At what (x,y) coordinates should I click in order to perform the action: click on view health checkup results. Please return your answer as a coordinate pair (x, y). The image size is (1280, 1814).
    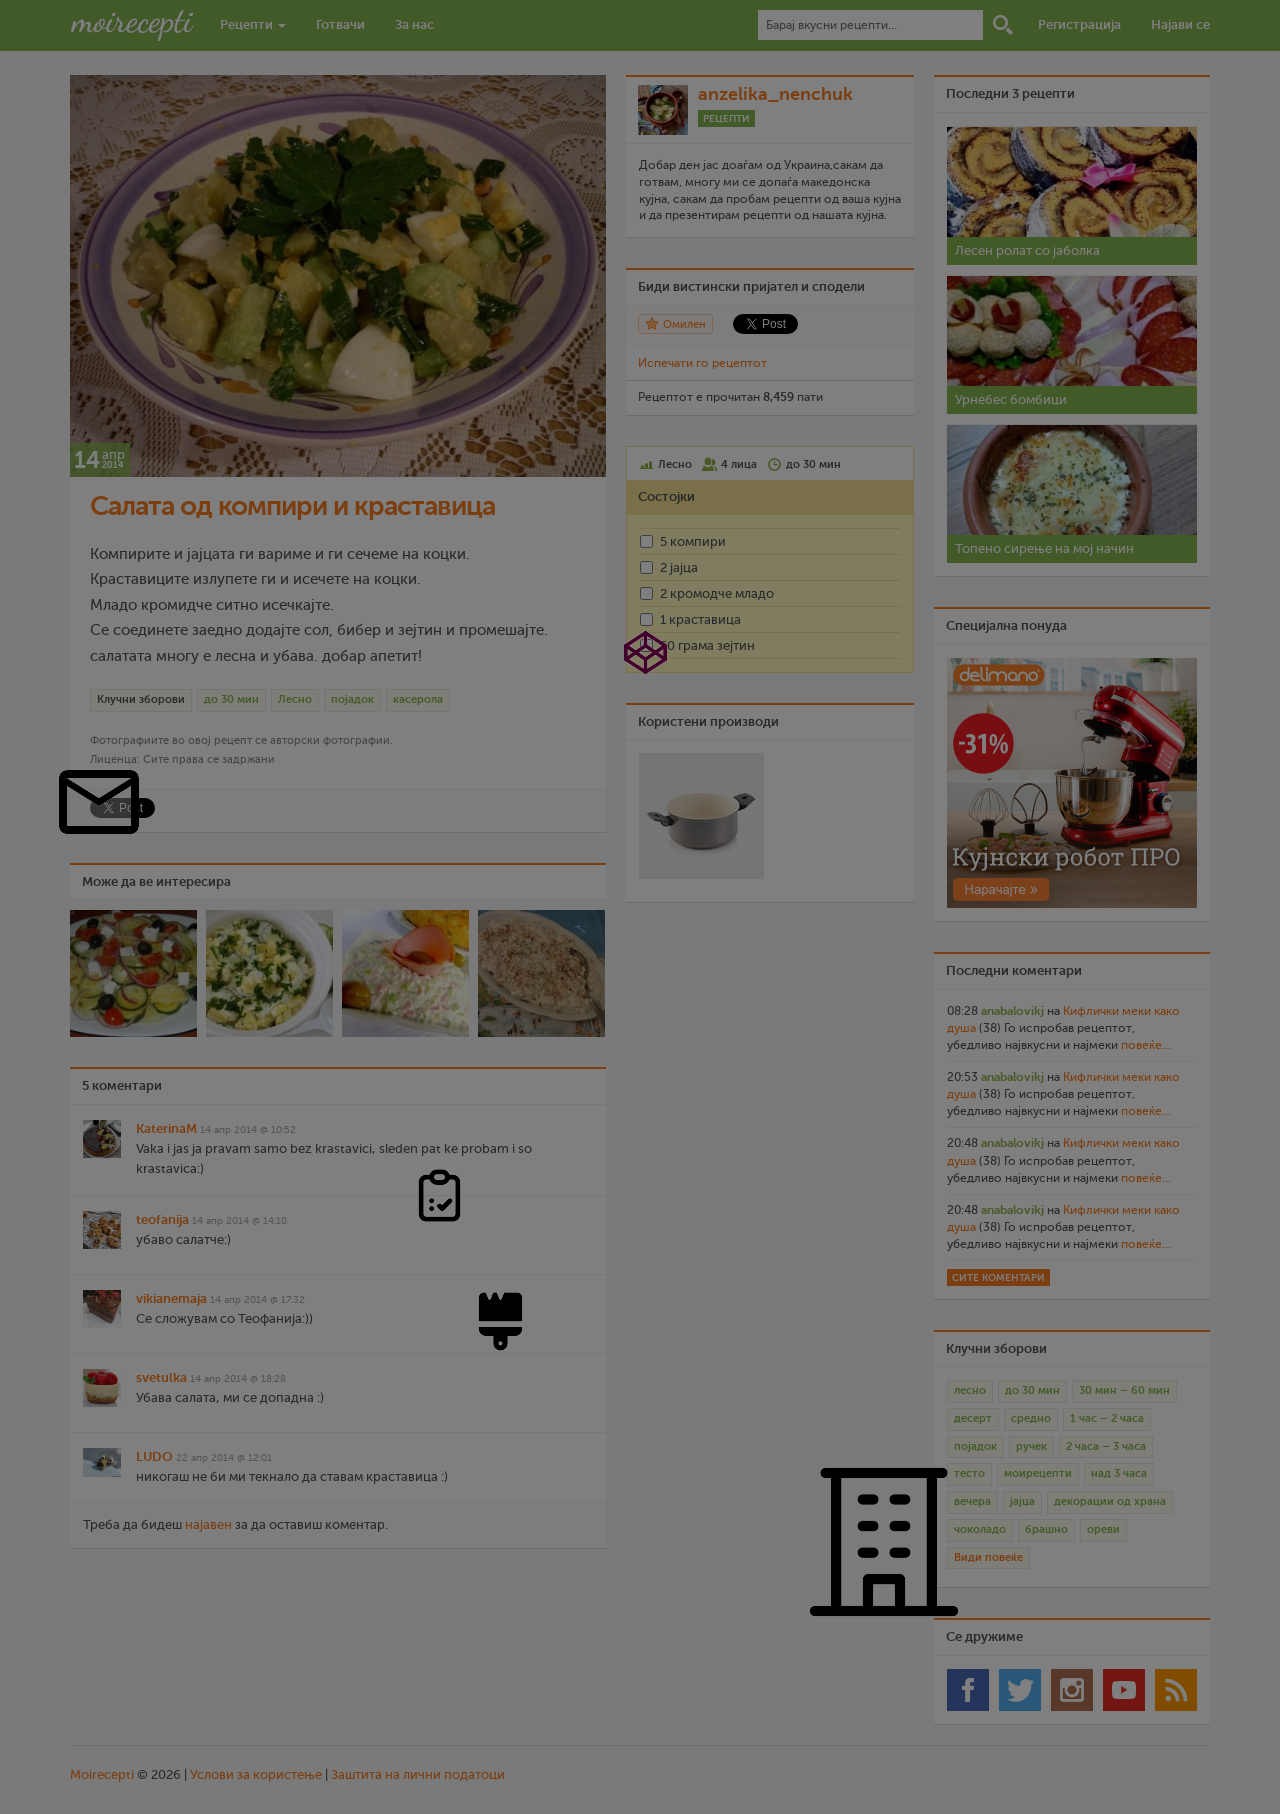
    Looking at the image, I should click on (439, 1195).